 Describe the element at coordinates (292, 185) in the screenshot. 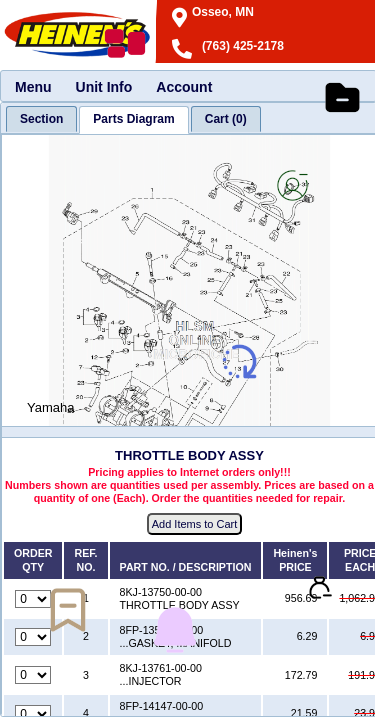

I see `remove a user from your contacts` at that location.